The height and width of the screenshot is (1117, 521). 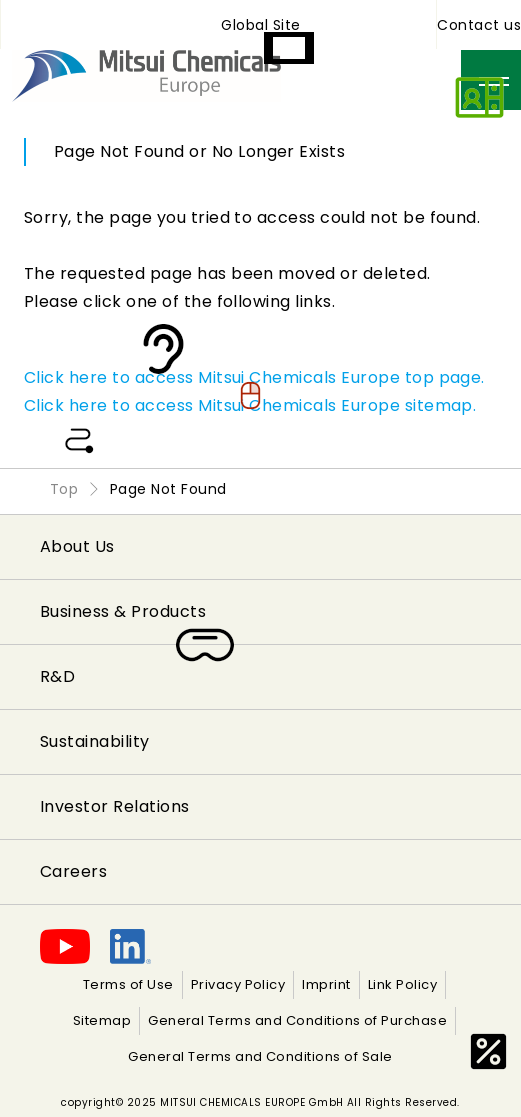 What do you see at coordinates (479, 97) in the screenshot?
I see `start or join a video conference` at bounding box center [479, 97].